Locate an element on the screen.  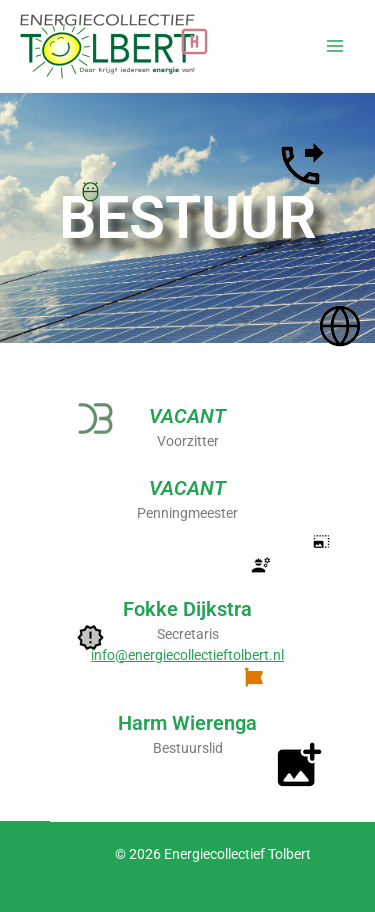
android device or system settings is located at coordinates (90, 191).